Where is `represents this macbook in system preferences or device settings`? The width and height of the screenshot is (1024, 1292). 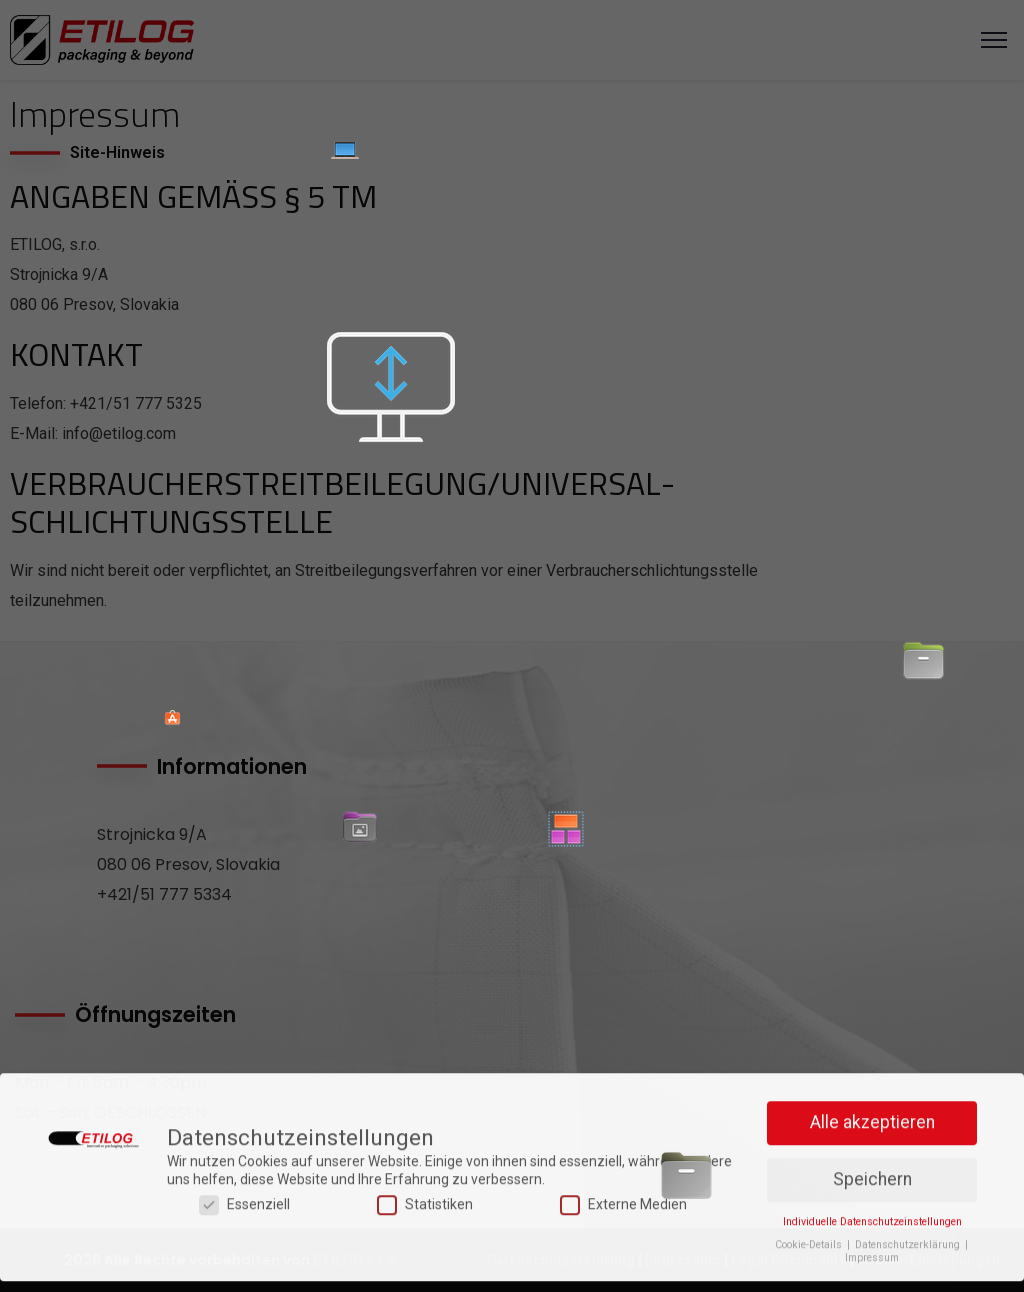 represents this macbook in system preferences or device settings is located at coordinates (345, 148).